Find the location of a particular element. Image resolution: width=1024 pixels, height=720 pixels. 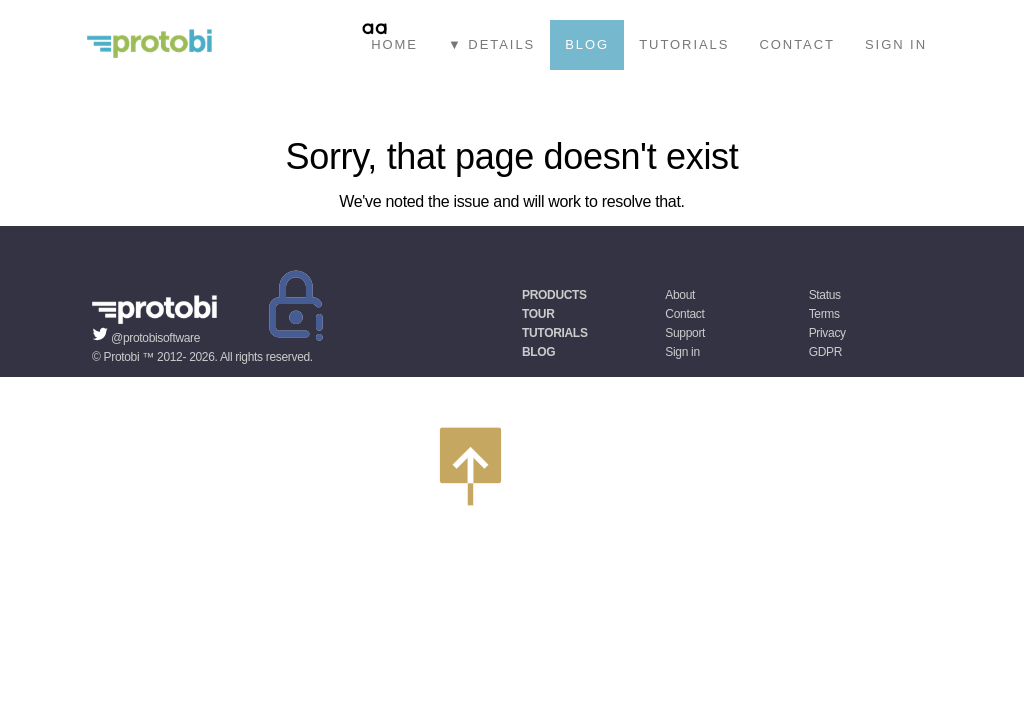

upload or push content to a server is located at coordinates (470, 466).